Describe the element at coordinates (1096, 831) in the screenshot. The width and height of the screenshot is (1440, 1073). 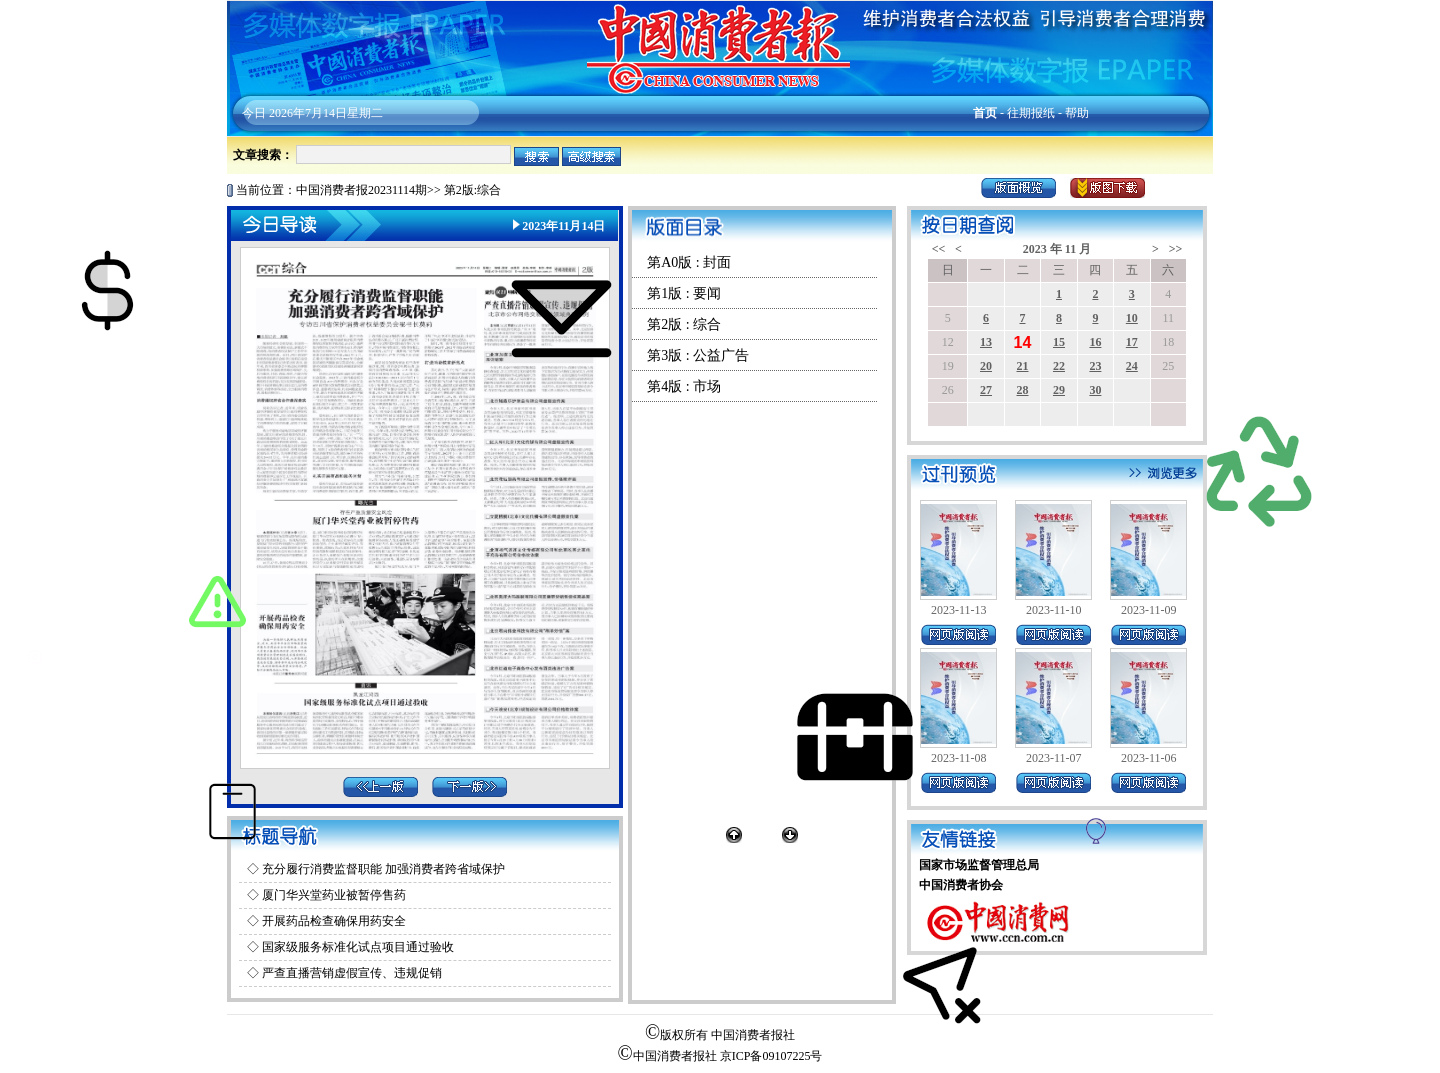
I see `indicates a celebration or birthday event` at that location.